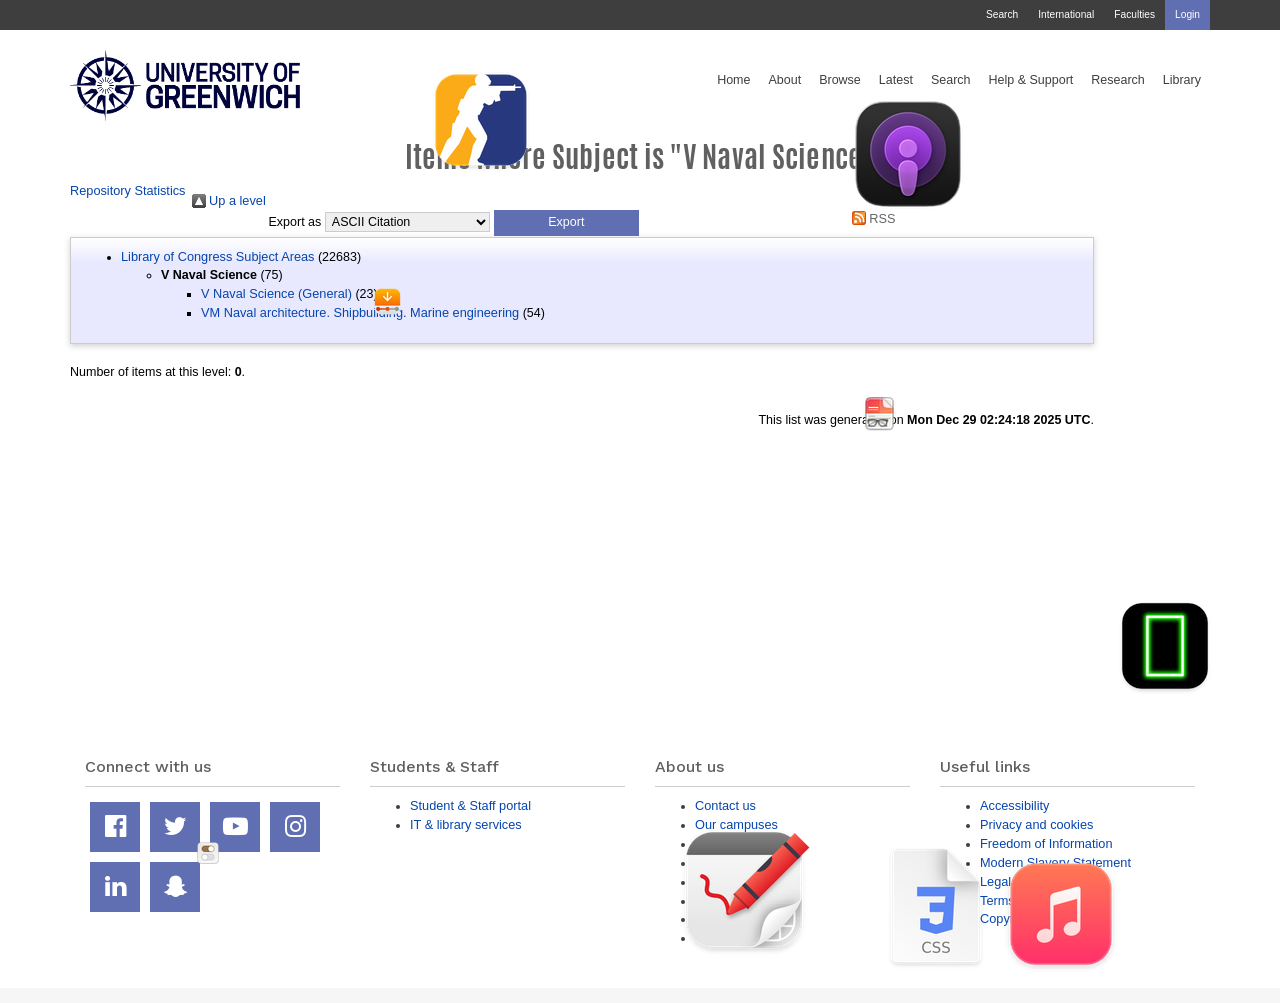 Image resolution: width=1280 pixels, height=1003 pixels. What do you see at coordinates (936, 908) in the screenshot?
I see `a CSS stylesheet file` at bounding box center [936, 908].